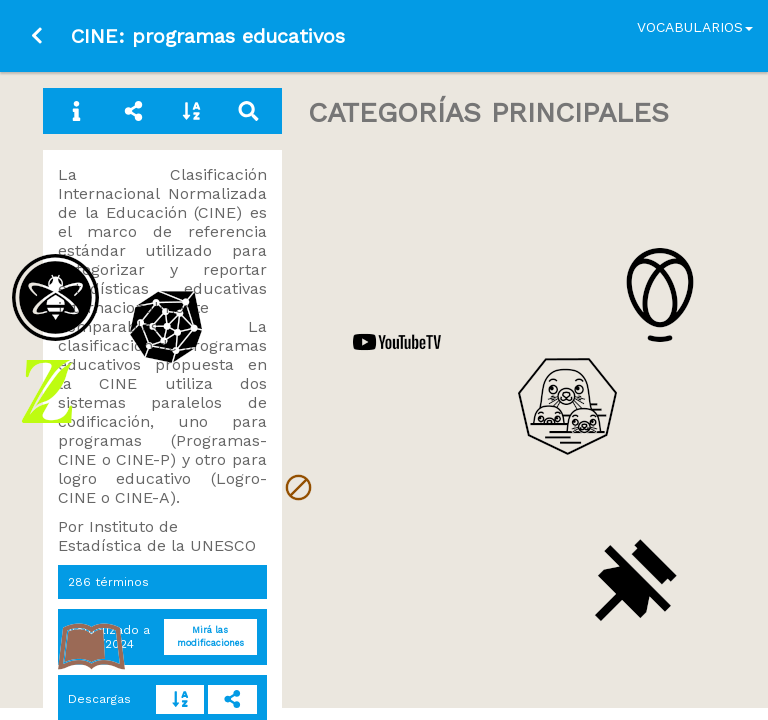 The width and height of the screenshot is (768, 720). What do you see at coordinates (660, 295) in the screenshot?
I see `open the Uphold app` at bounding box center [660, 295].